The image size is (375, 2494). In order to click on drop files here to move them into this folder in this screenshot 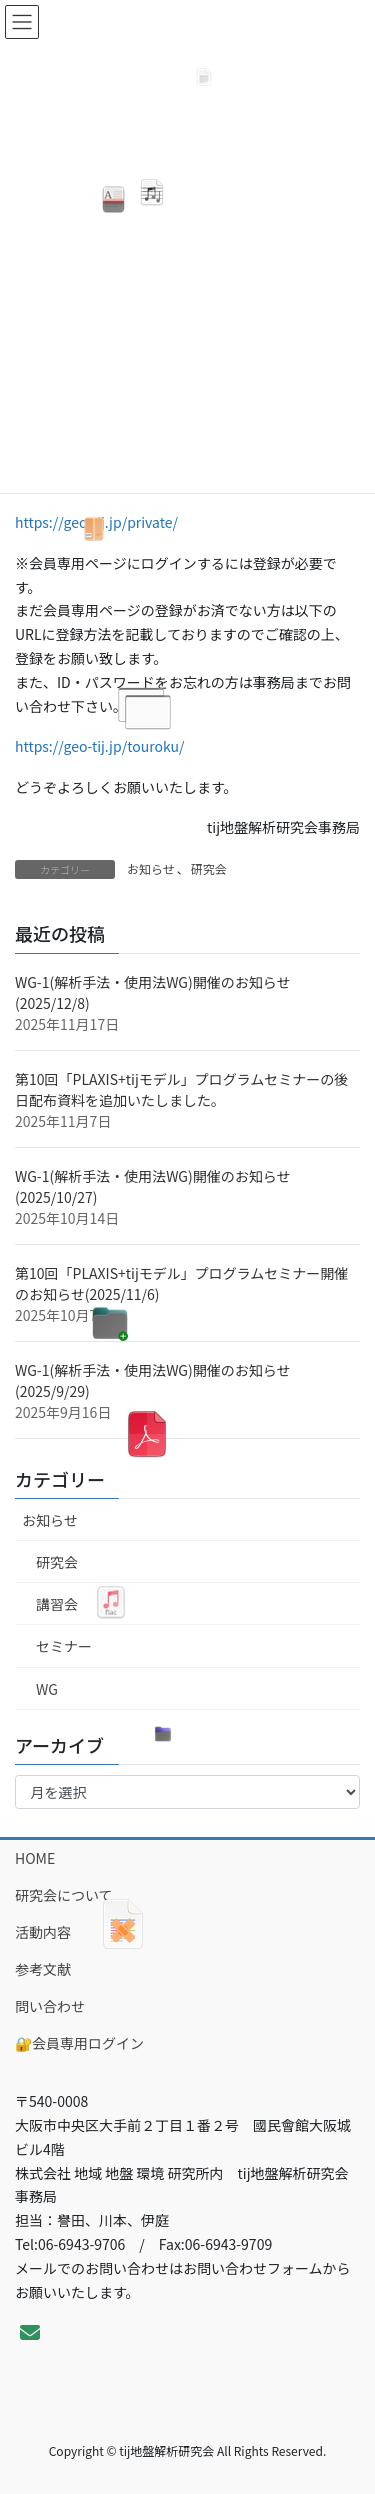, I will do `click(163, 1734)`.